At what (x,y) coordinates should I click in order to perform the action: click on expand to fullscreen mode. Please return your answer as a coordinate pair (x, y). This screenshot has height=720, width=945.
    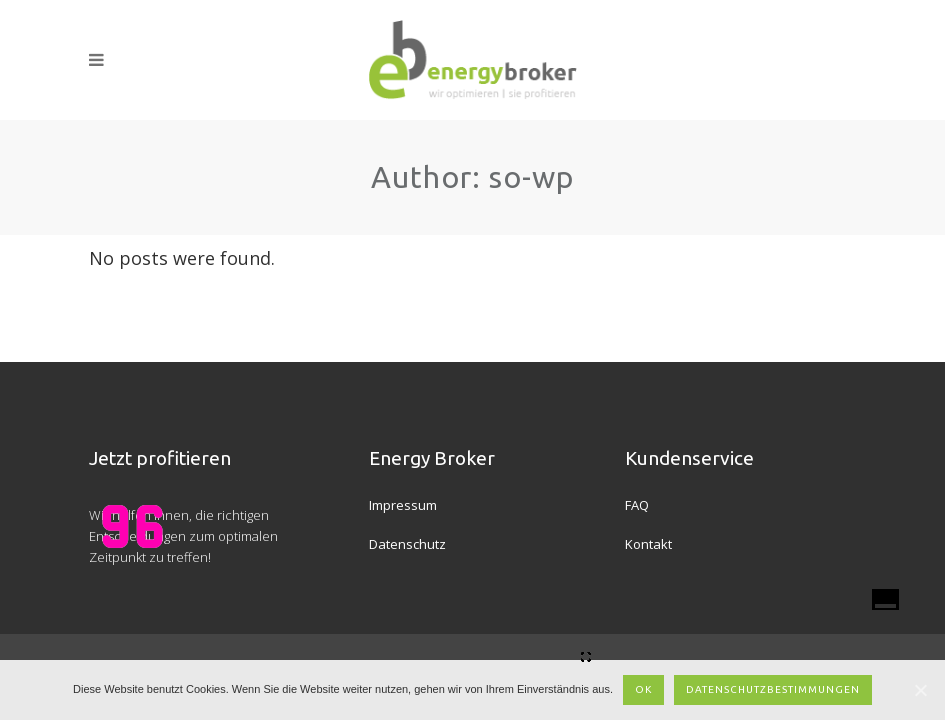
    Looking at the image, I should click on (586, 657).